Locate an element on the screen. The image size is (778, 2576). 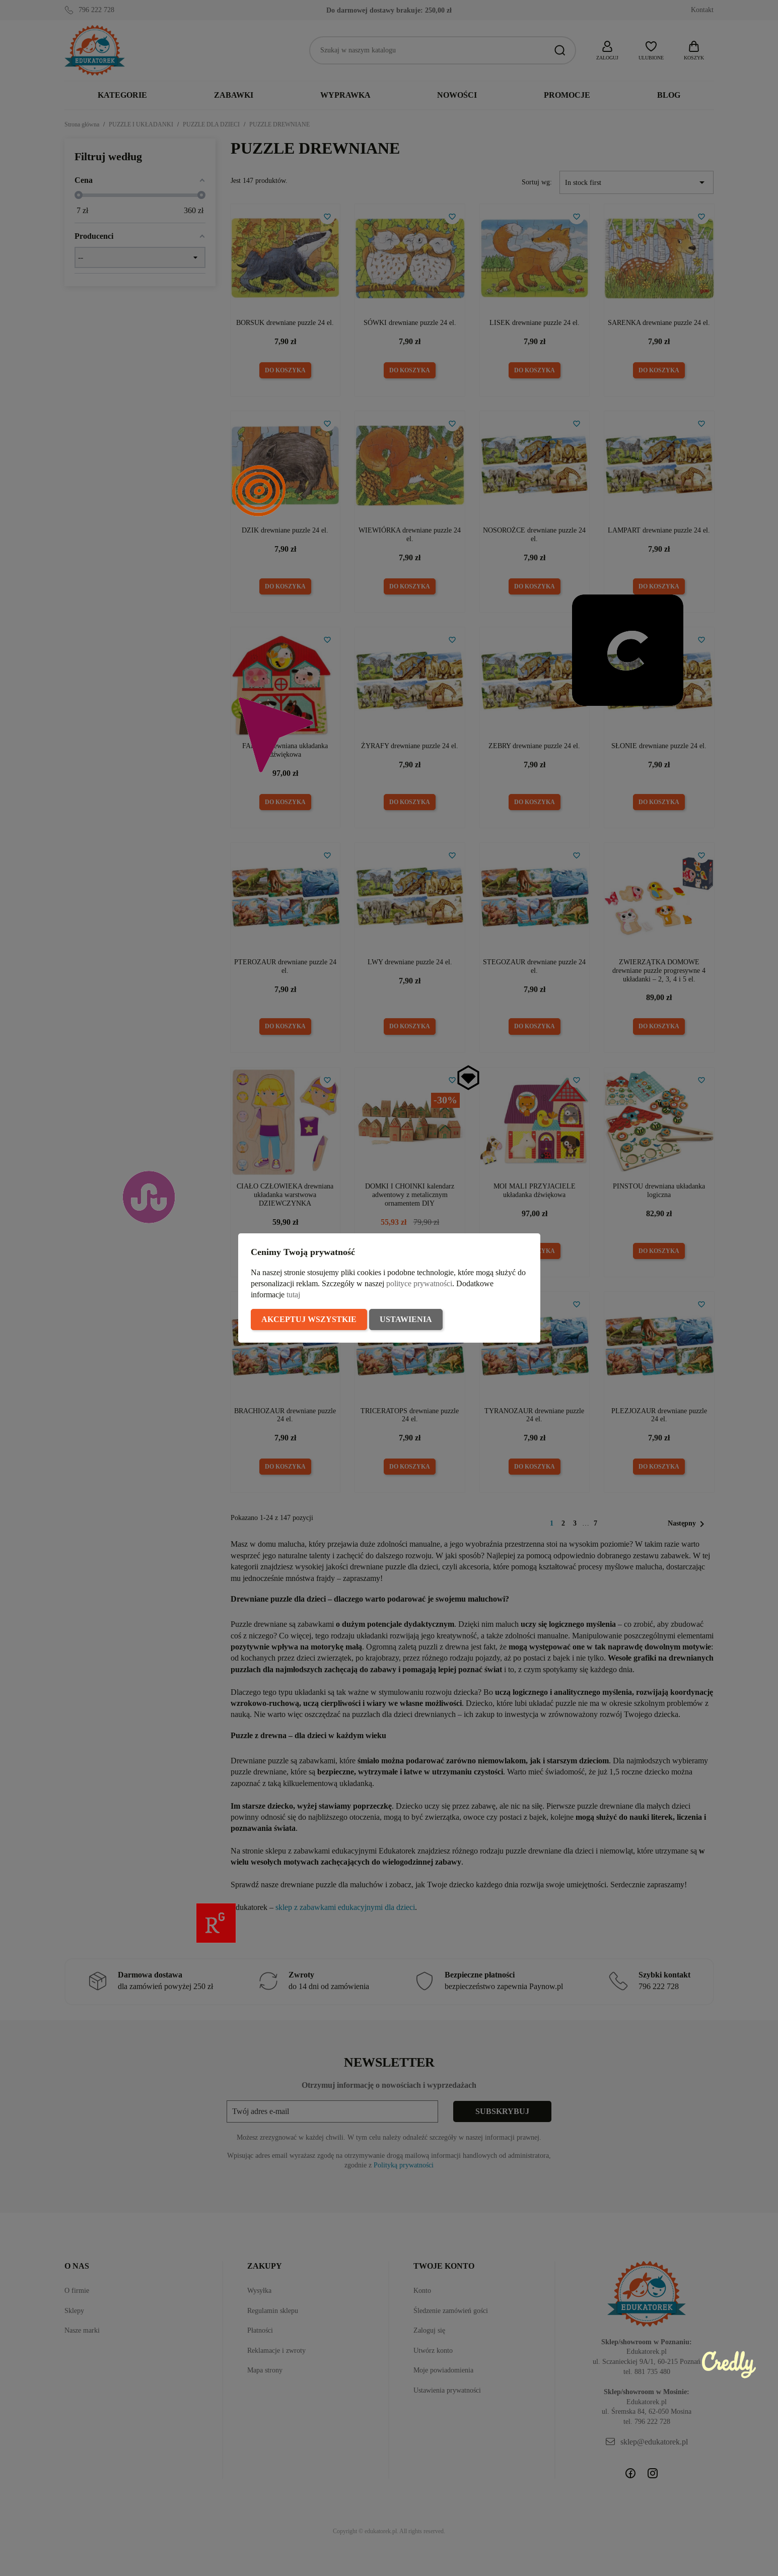
visit credly profile or credentials is located at coordinates (729, 2364).